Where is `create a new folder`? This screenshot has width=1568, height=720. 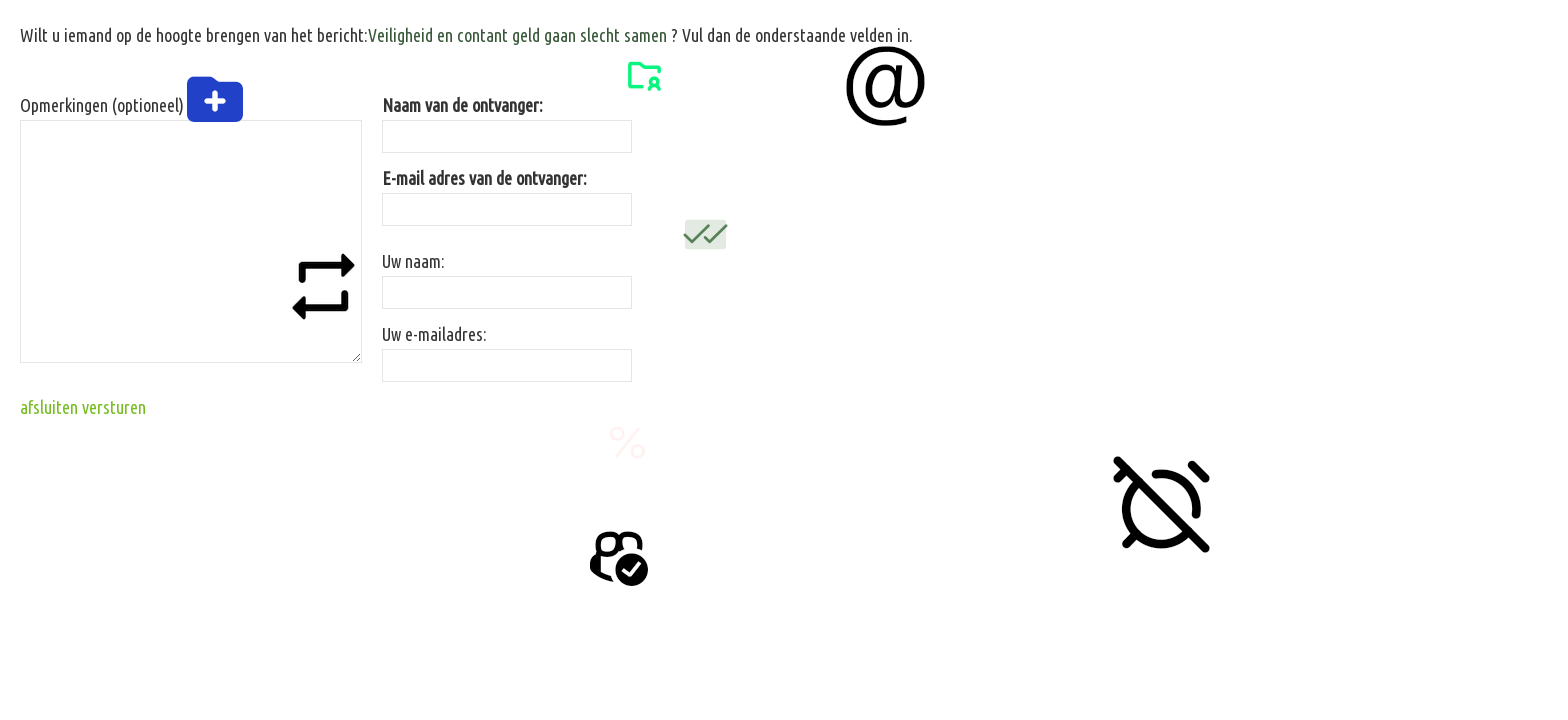
create a new folder is located at coordinates (215, 101).